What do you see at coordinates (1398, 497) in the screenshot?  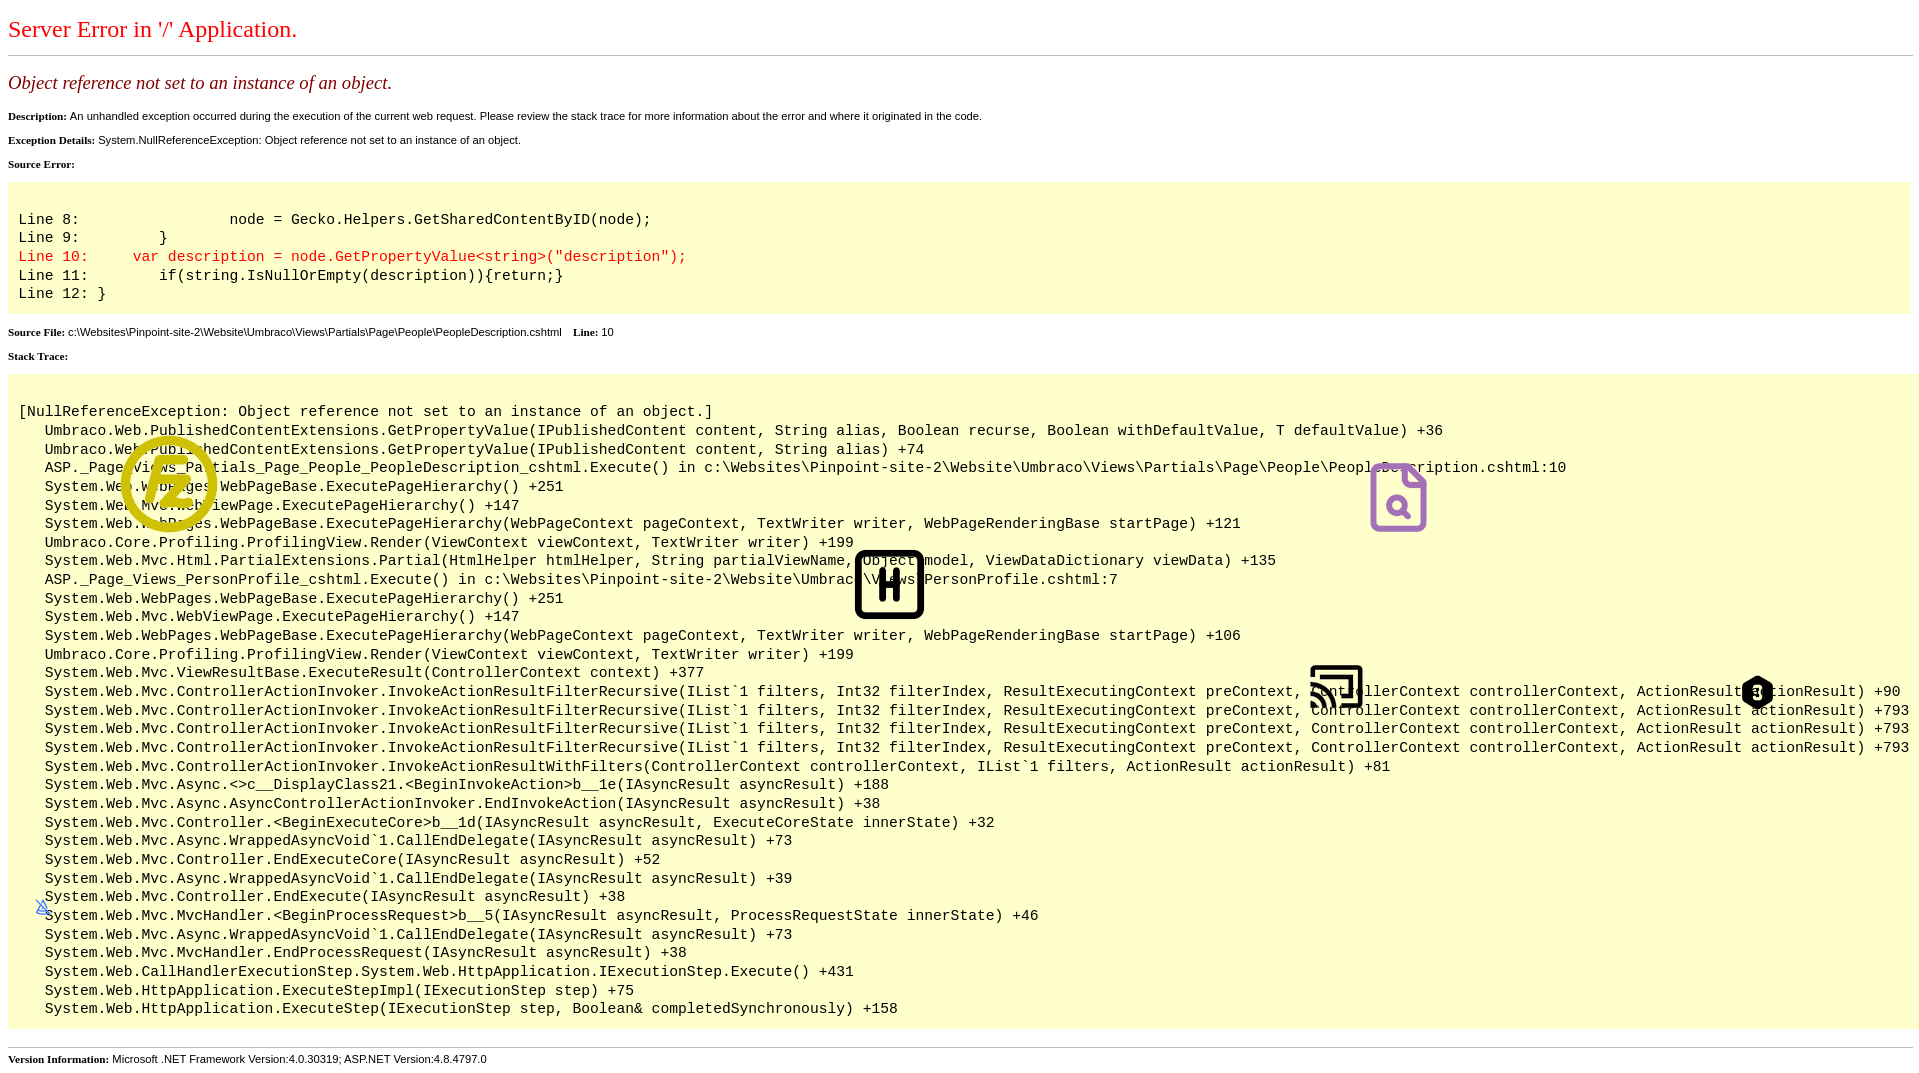 I see `search within a document` at bounding box center [1398, 497].